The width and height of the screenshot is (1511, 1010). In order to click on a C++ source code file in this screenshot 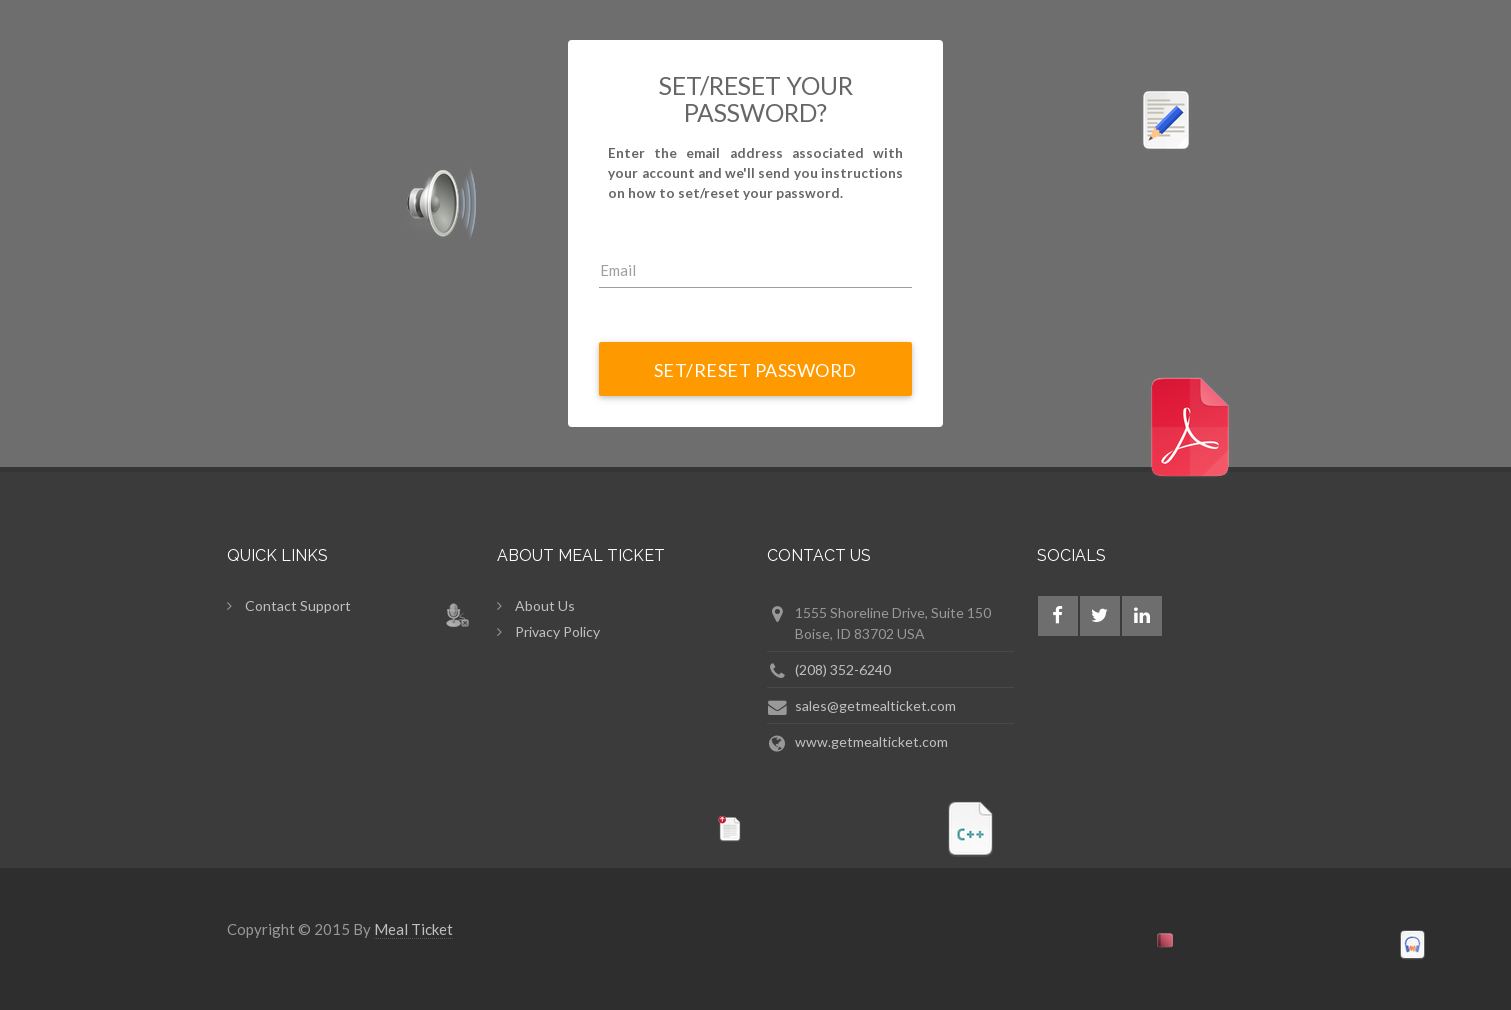, I will do `click(970, 828)`.